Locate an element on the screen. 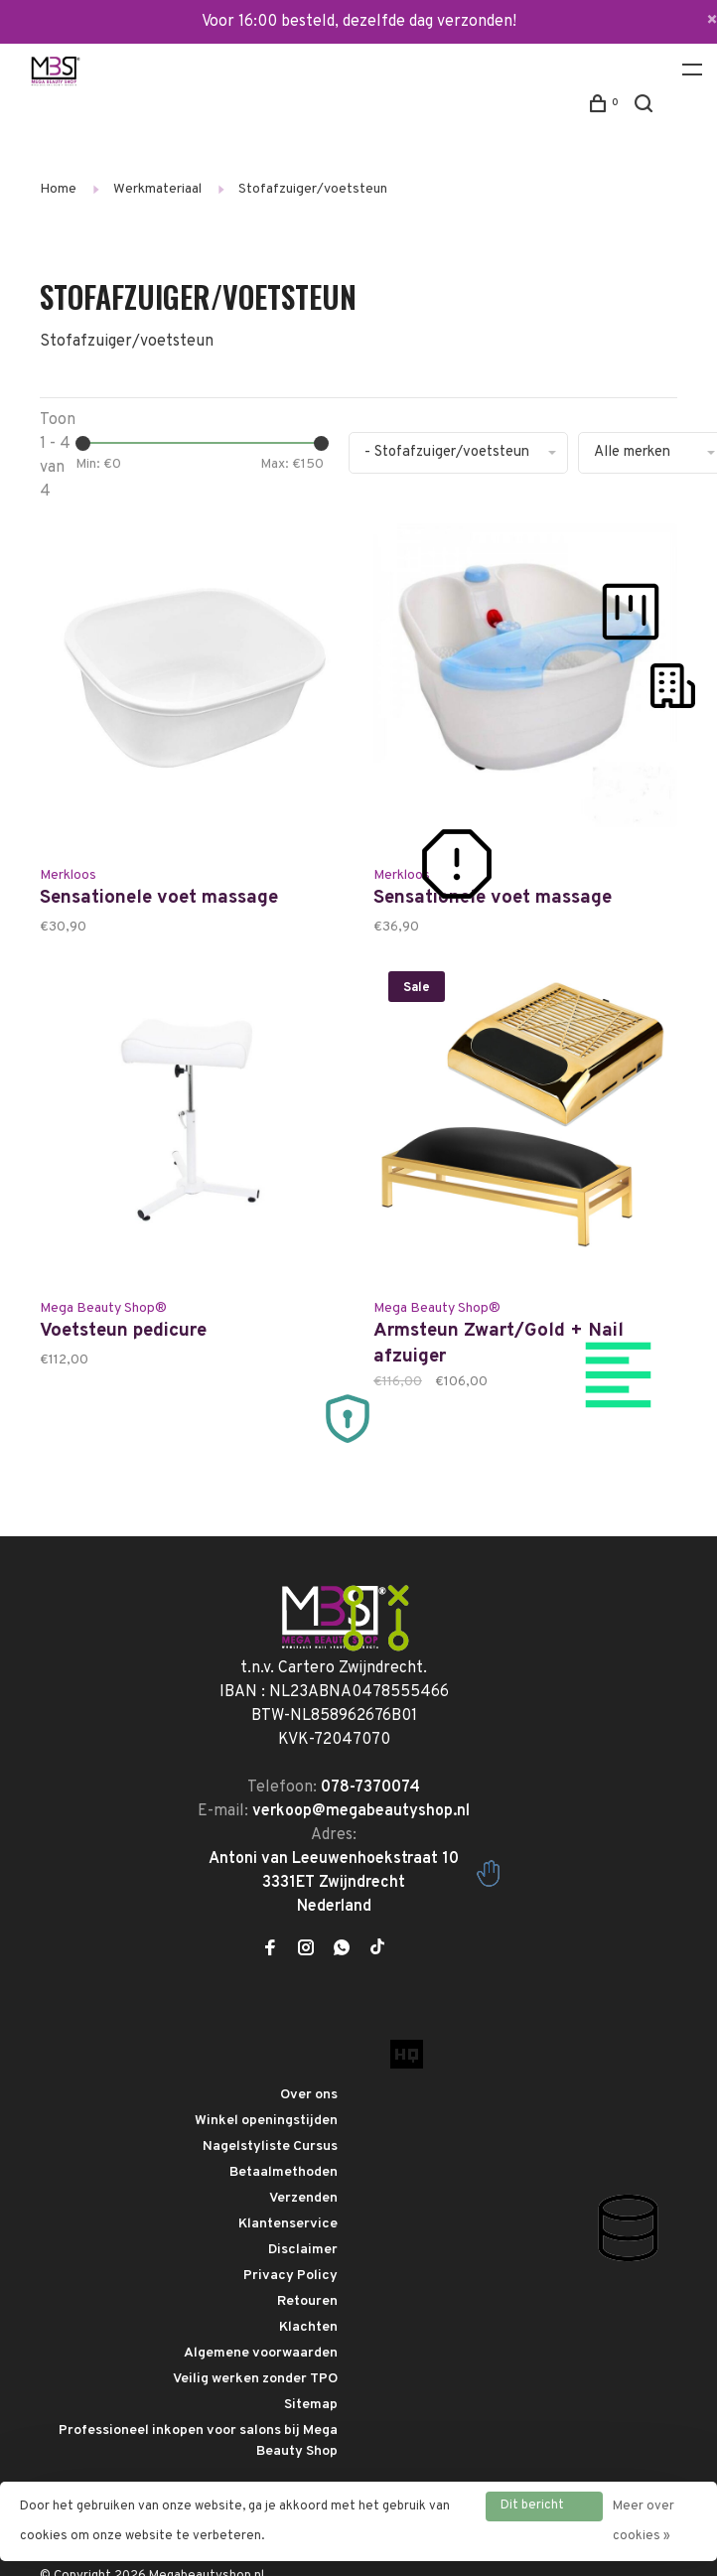 This screenshot has width=717, height=2576. view organization settings is located at coordinates (672, 685).